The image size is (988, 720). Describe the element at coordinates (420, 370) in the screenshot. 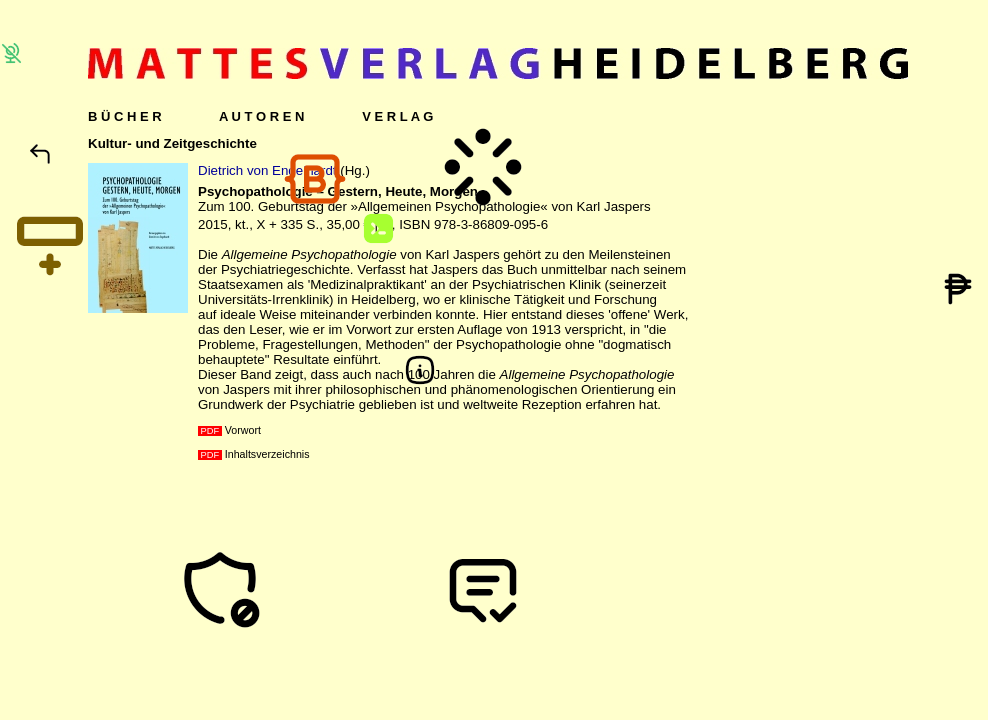

I see `view more information or details` at that location.